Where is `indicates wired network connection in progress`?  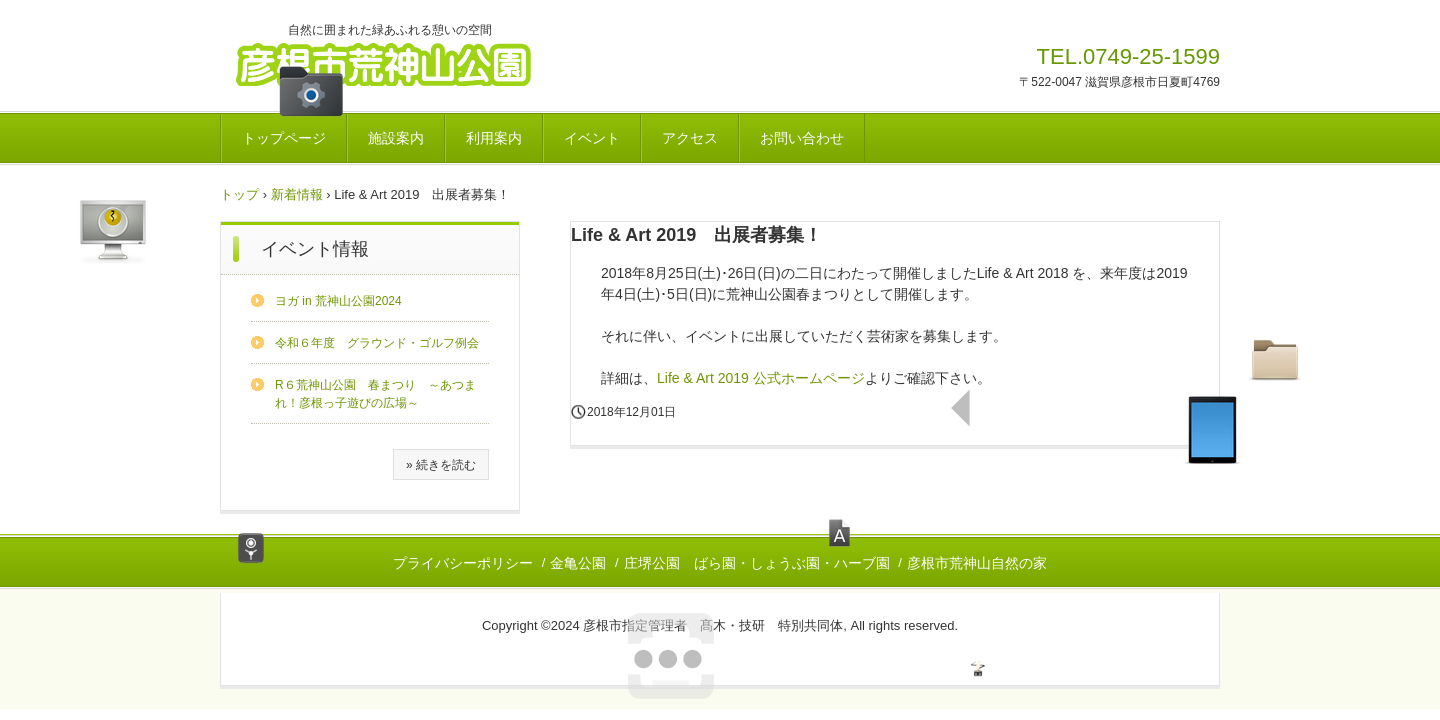
indicates wired network connection in progress is located at coordinates (671, 656).